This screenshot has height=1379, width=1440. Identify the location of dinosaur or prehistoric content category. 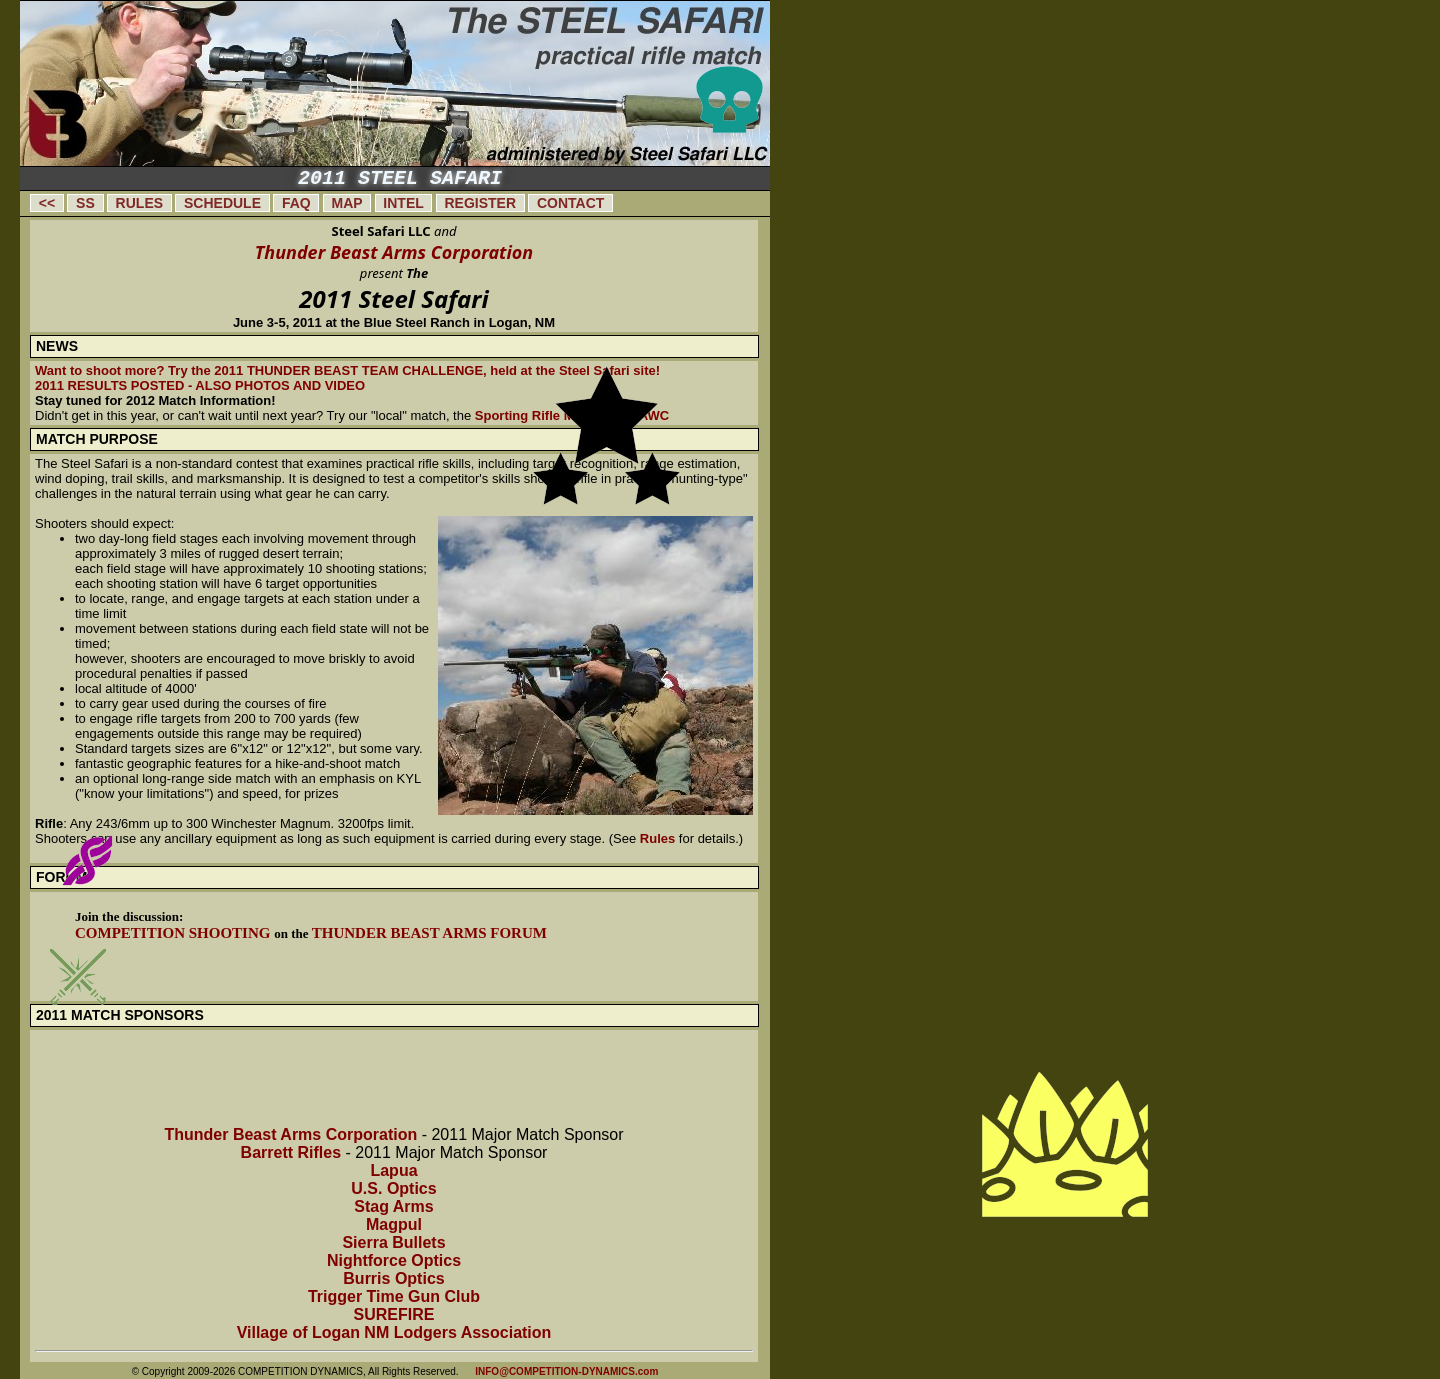
(1065, 1134).